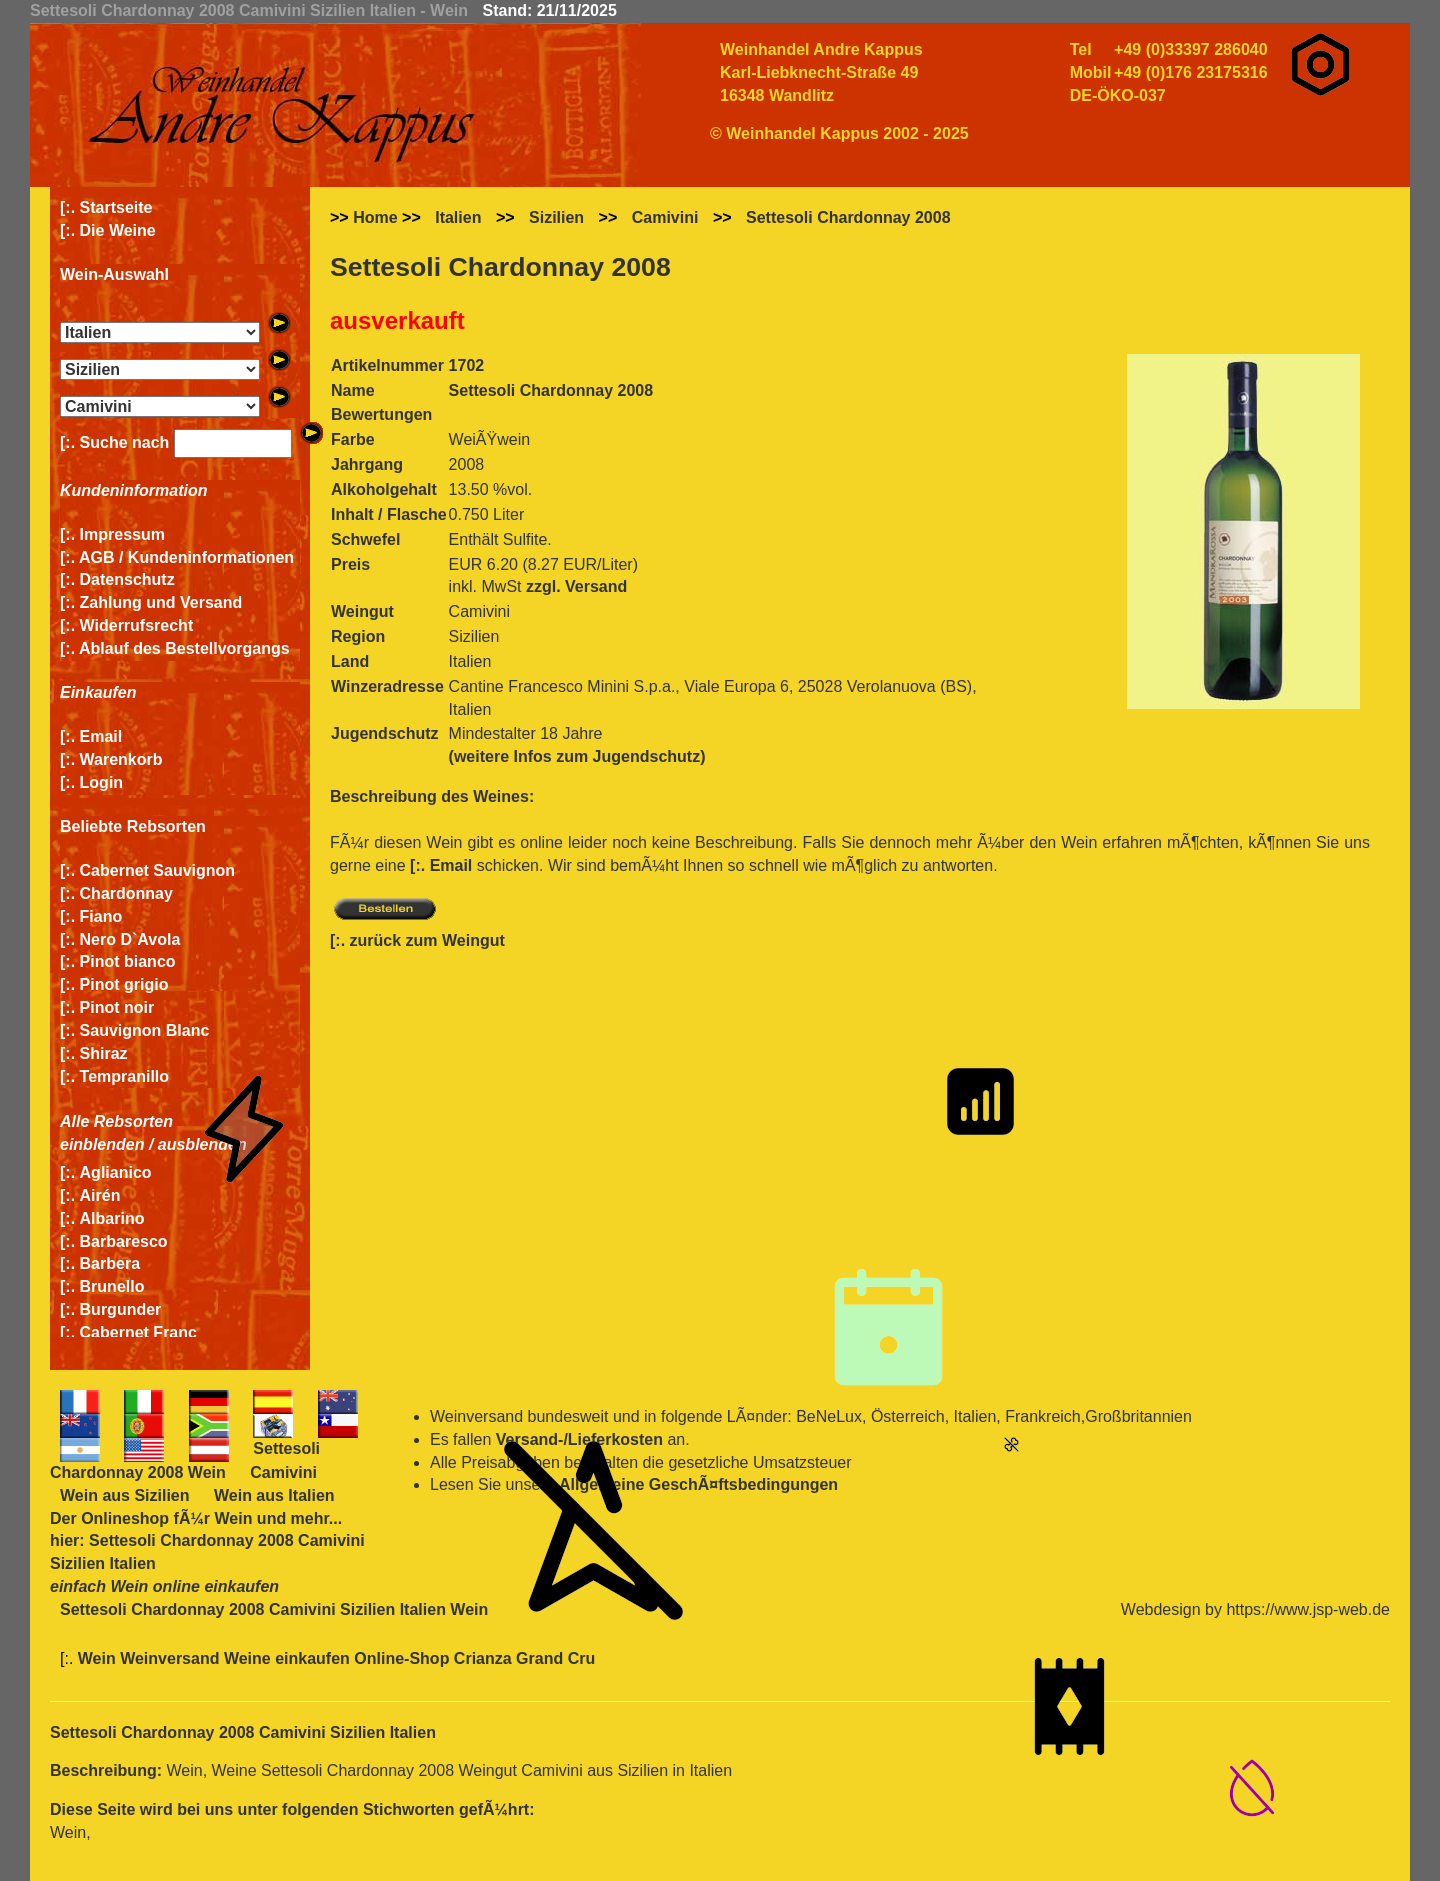  I want to click on disable water or liquid detection, so click(1252, 1790).